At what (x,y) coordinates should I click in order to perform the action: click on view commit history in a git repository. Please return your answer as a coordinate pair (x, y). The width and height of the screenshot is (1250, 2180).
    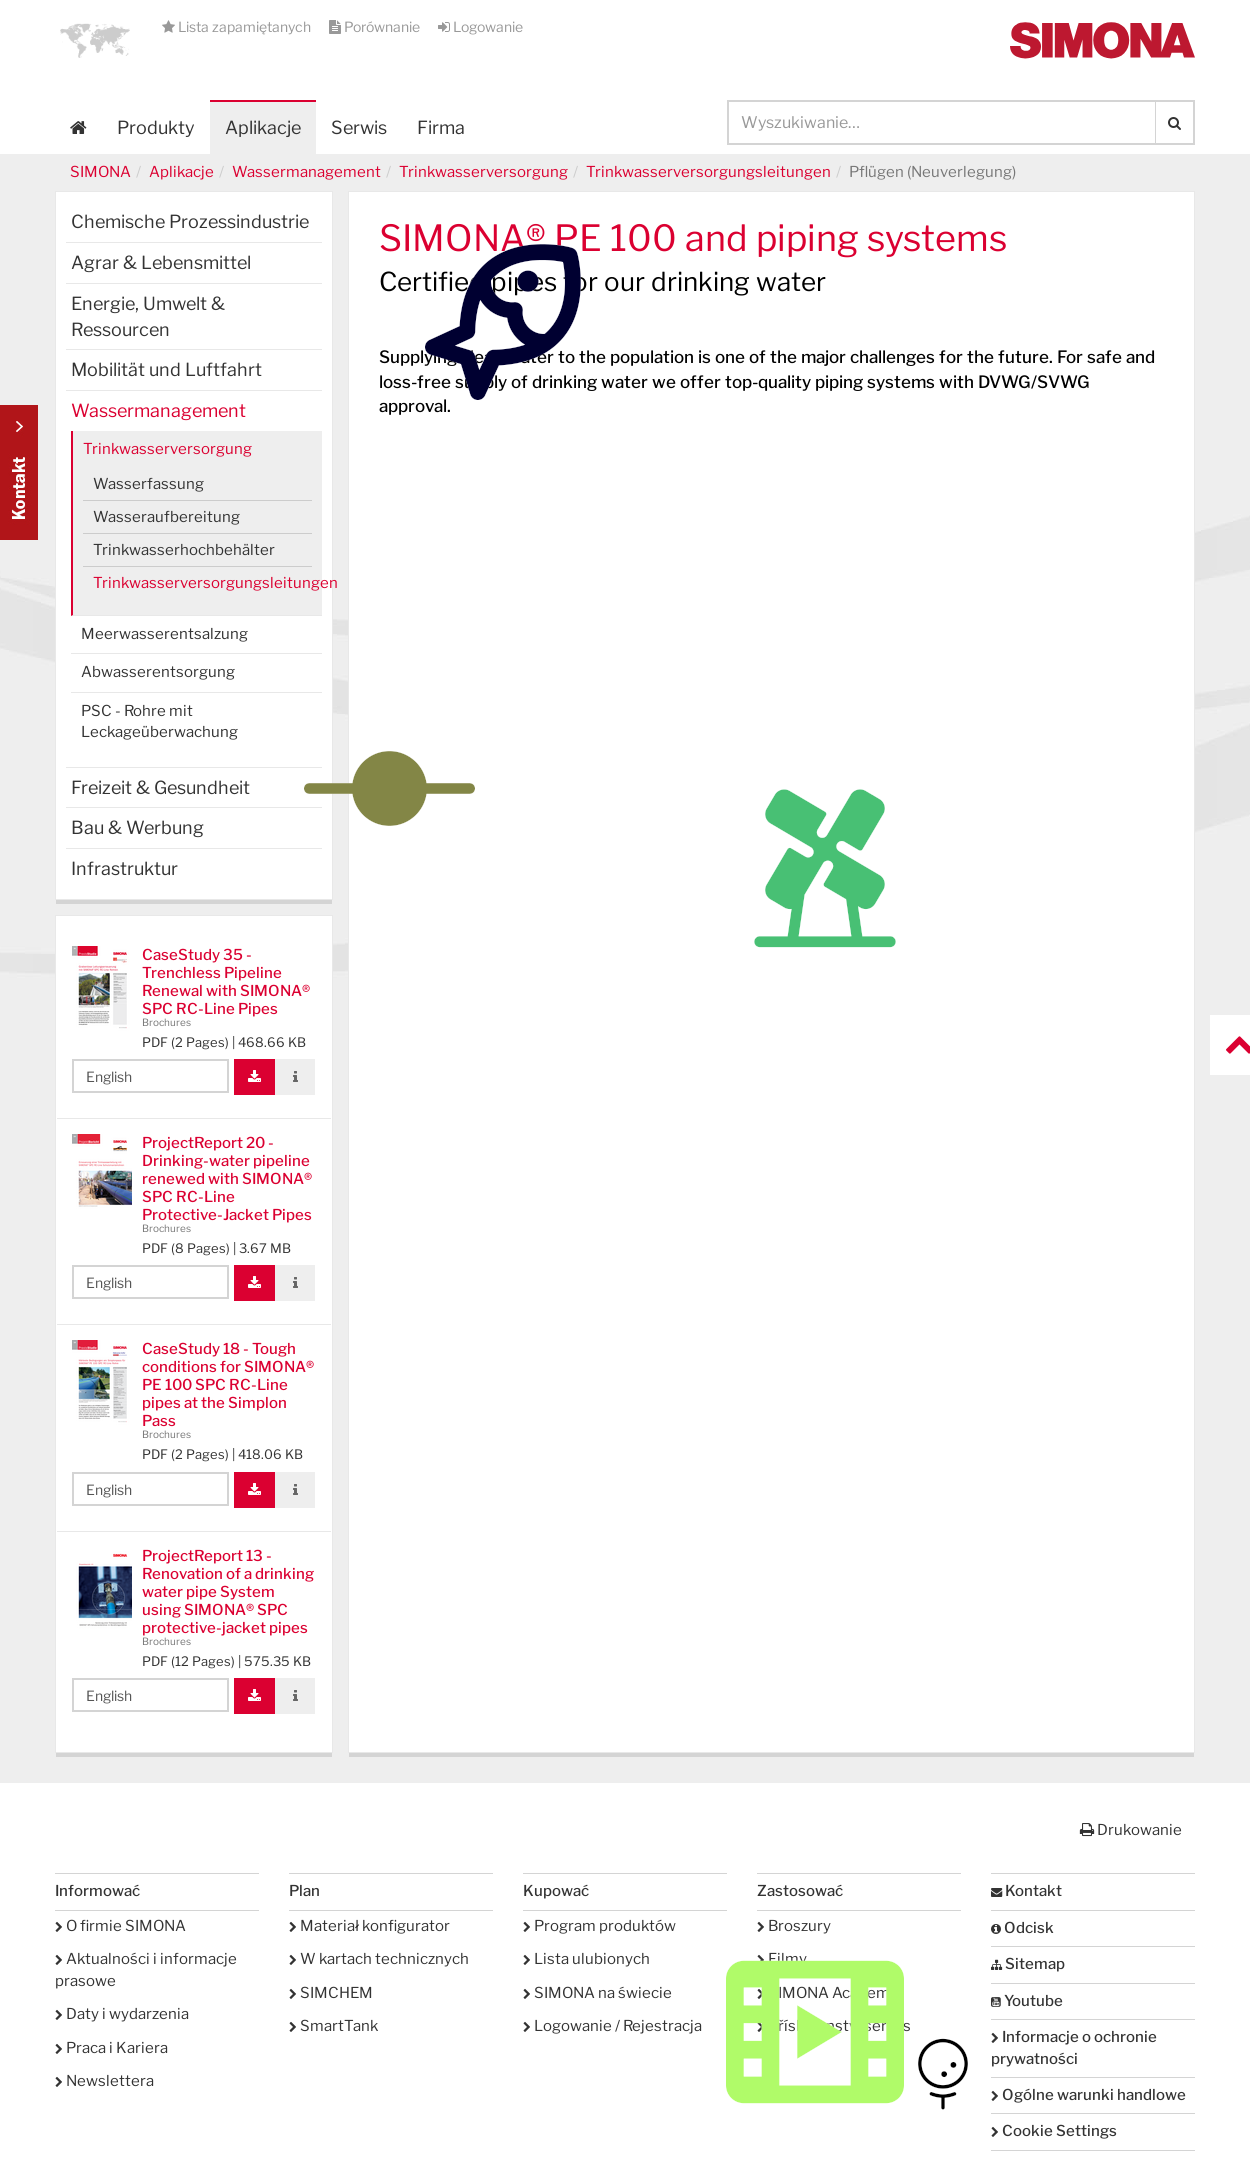
    Looking at the image, I should click on (389, 788).